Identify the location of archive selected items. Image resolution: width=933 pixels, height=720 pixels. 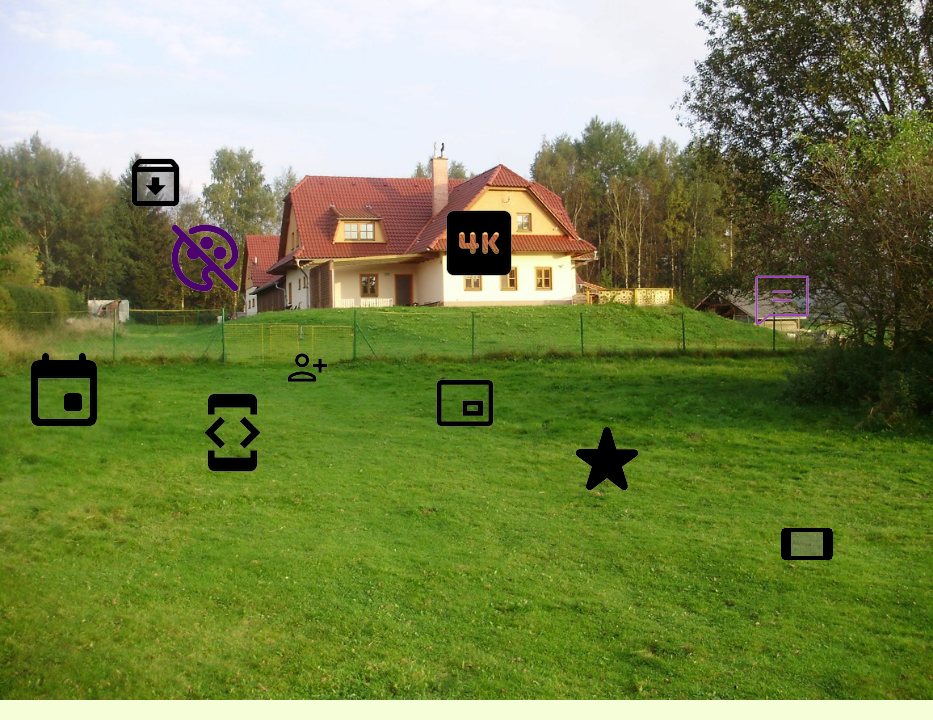
(155, 182).